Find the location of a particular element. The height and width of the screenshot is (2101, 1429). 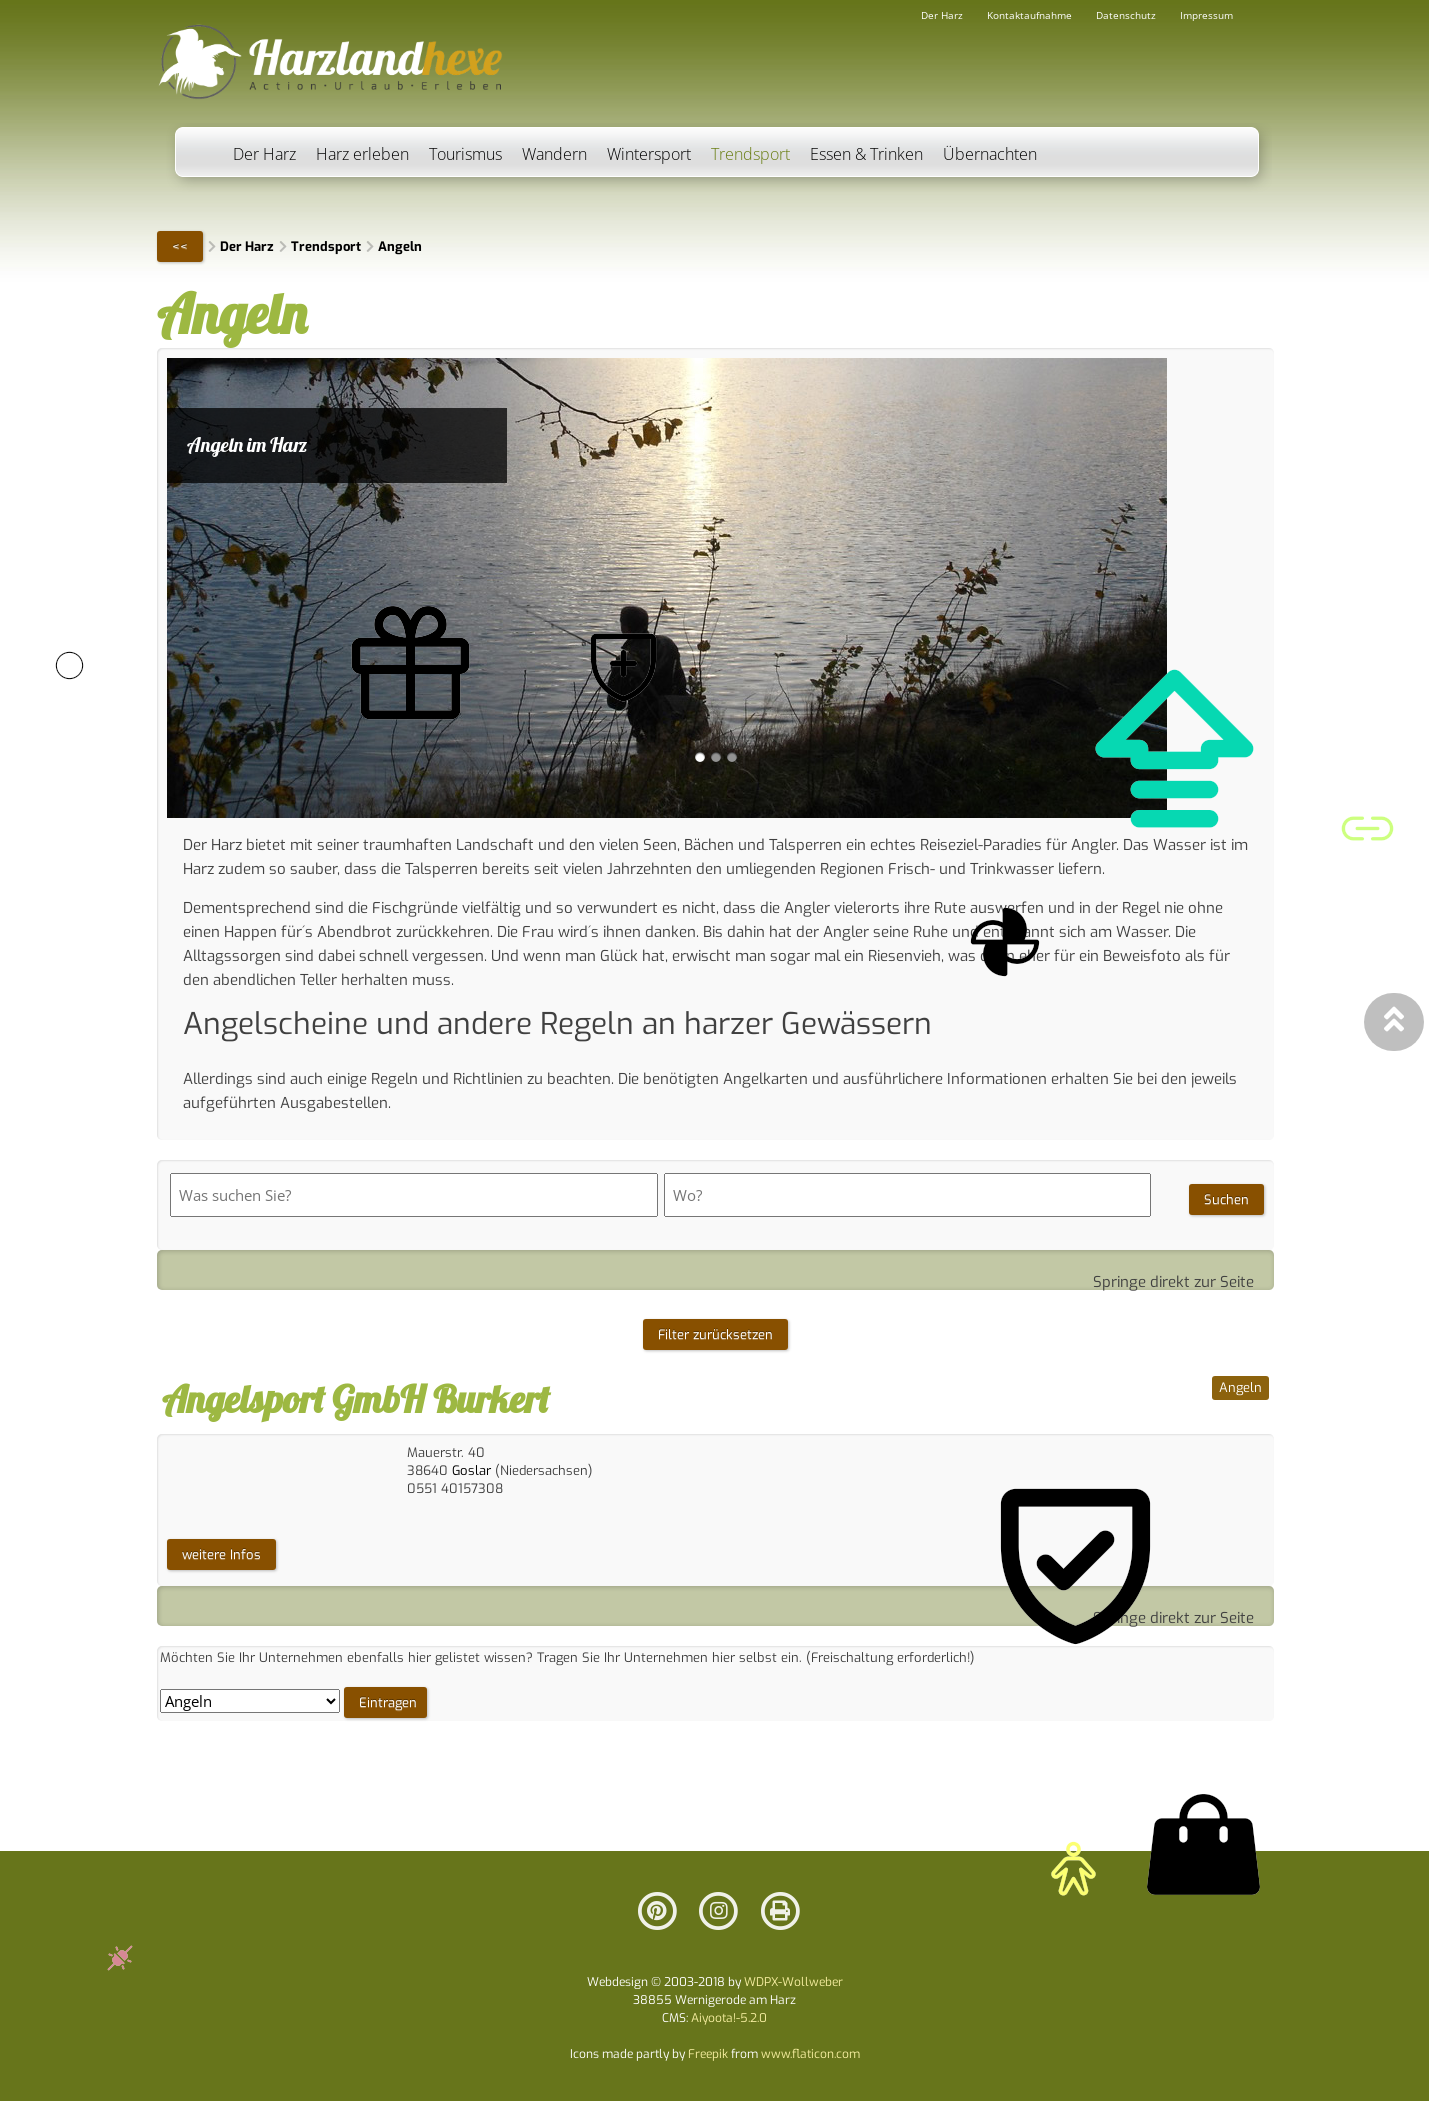

view or redeem a gift is located at coordinates (410, 669).